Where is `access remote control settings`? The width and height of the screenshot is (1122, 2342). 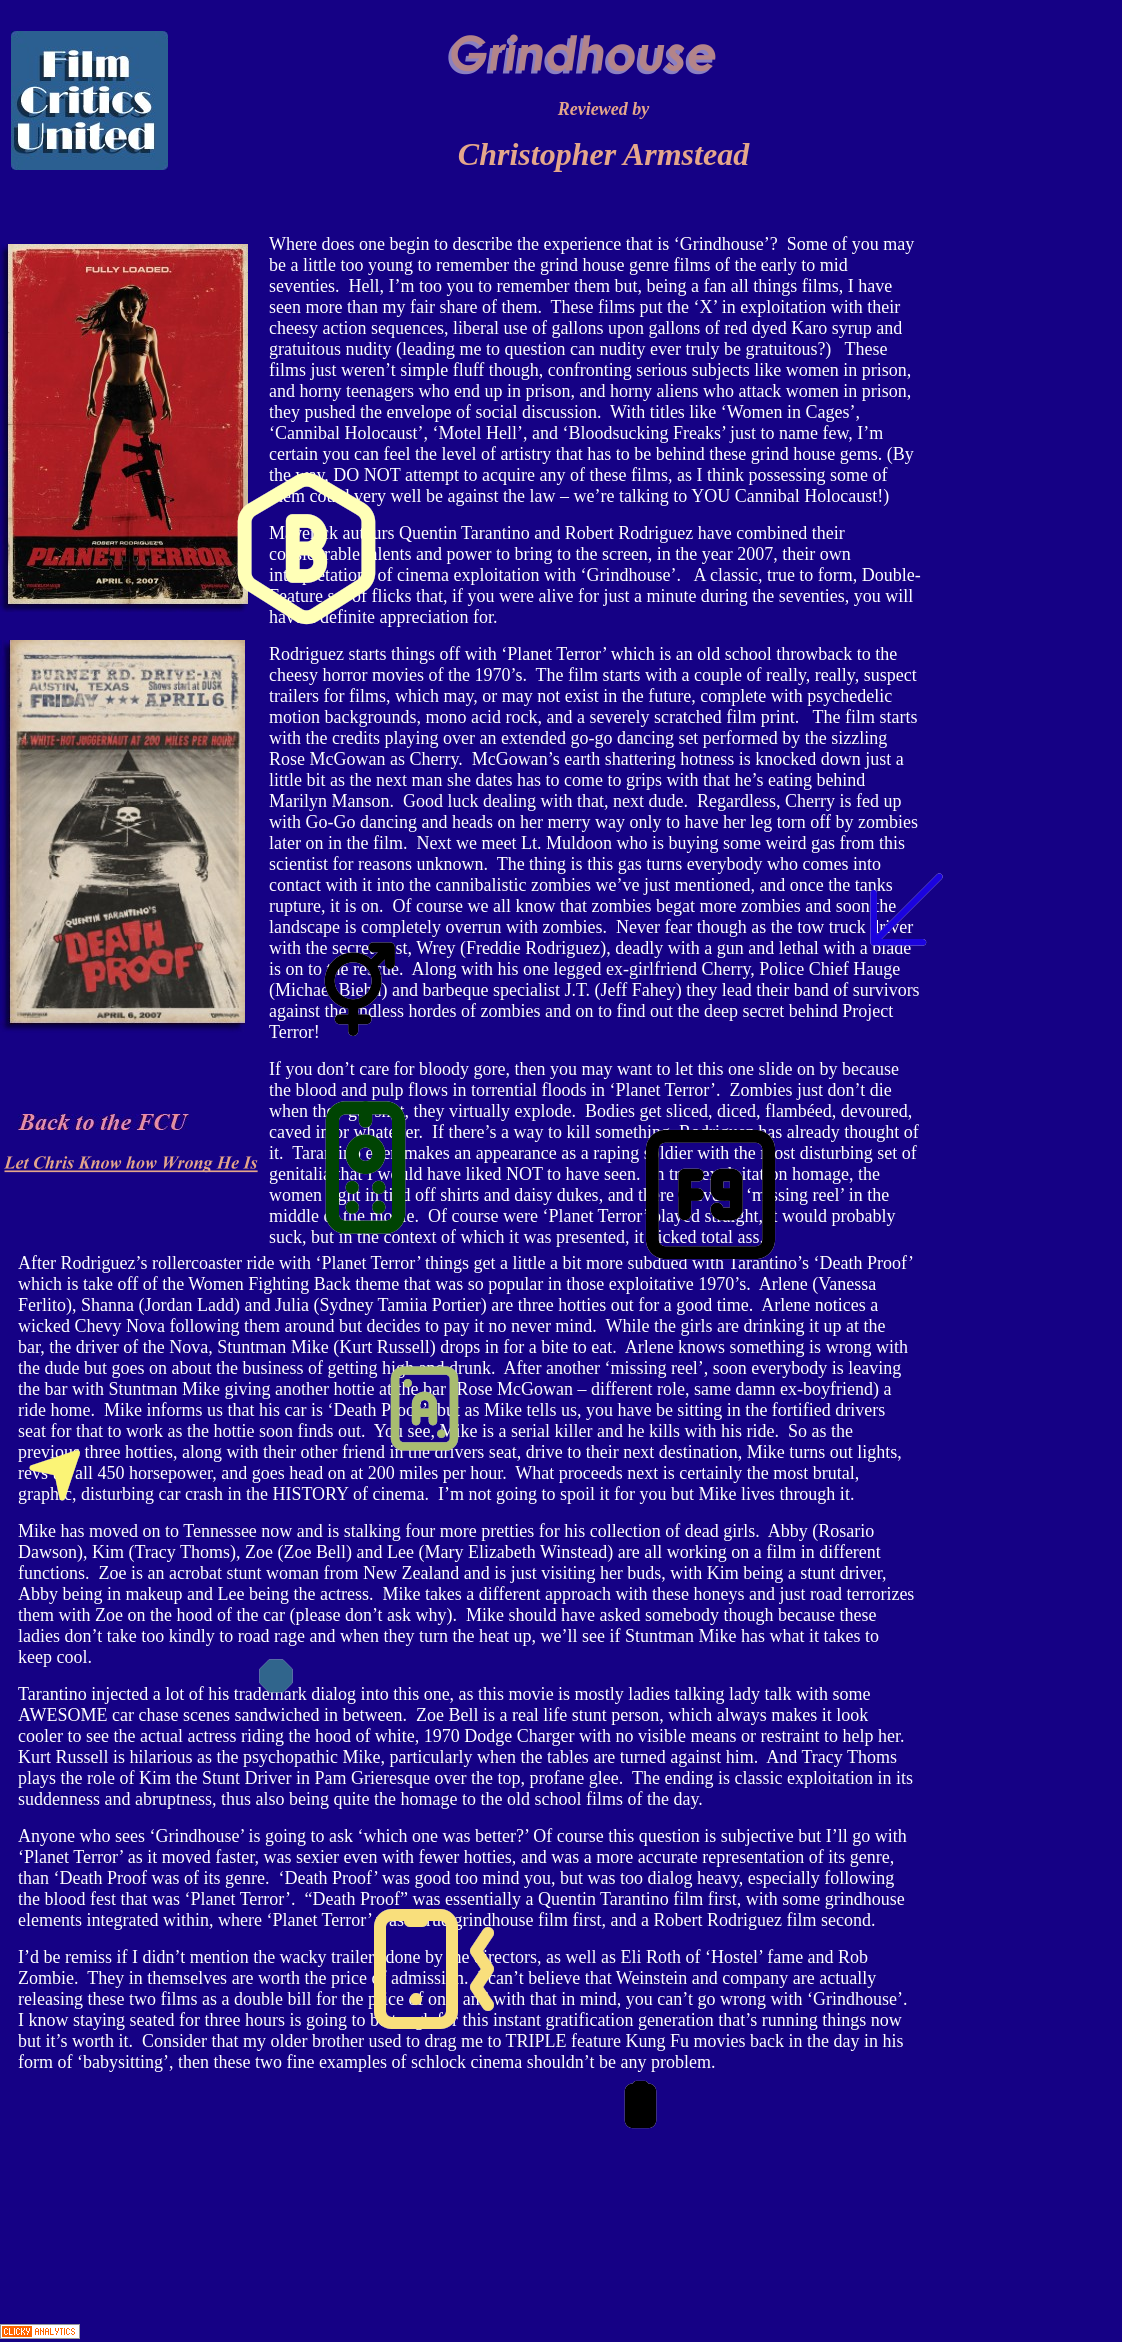 access remote control settings is located at coordinates (365, 1167).